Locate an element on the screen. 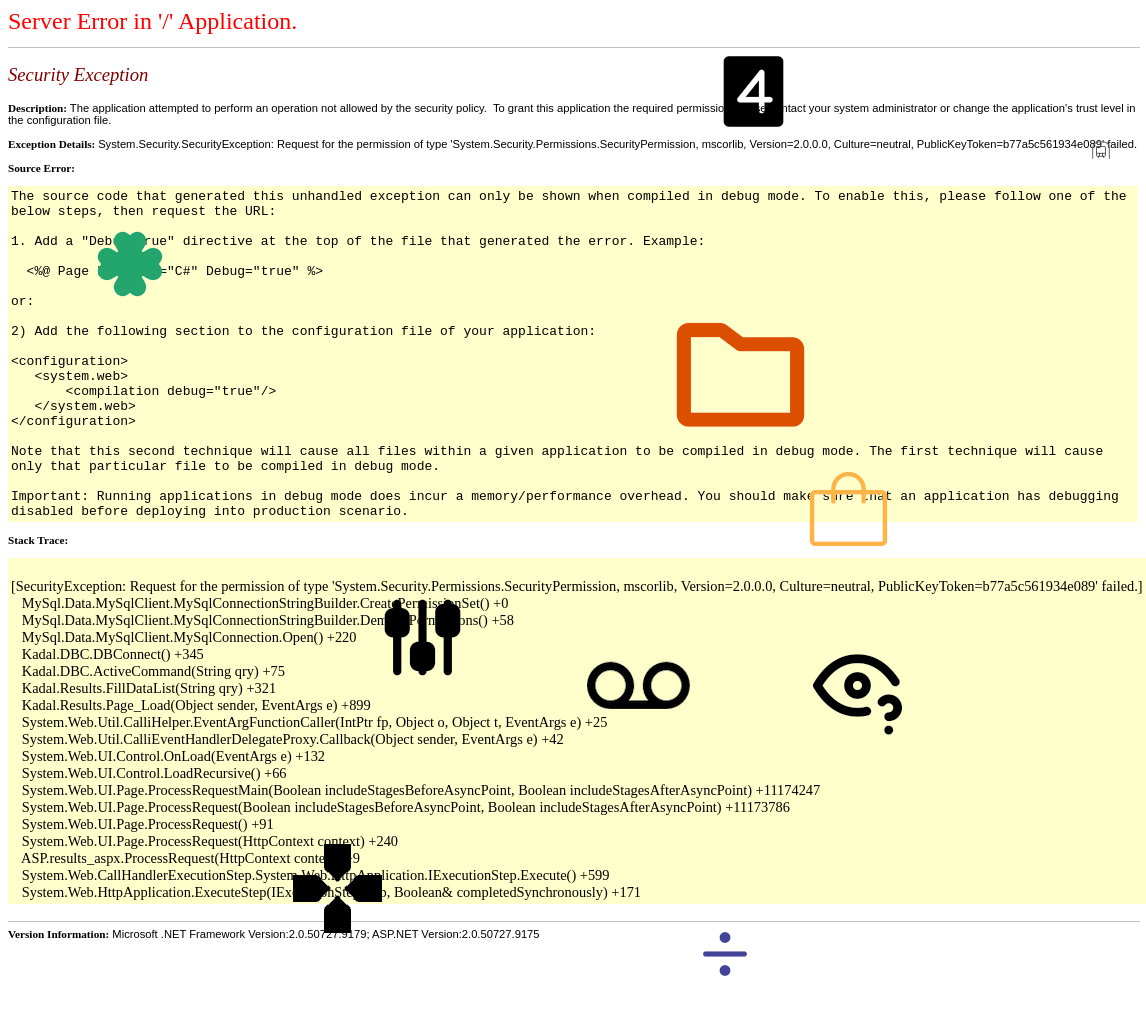  indicates step four in a multi-step process is located at coordinates (753, 91).